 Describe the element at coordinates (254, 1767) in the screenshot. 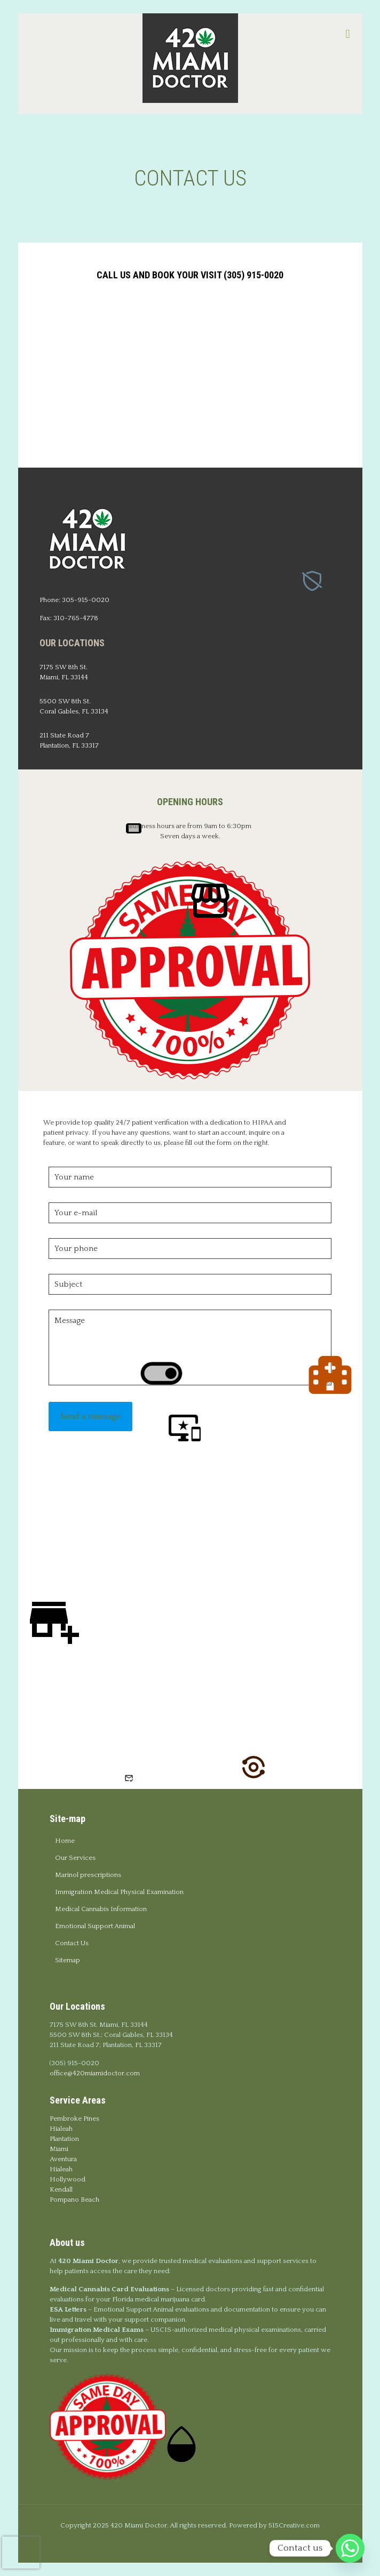

I see `analyze data or run diagnostics` at that location.